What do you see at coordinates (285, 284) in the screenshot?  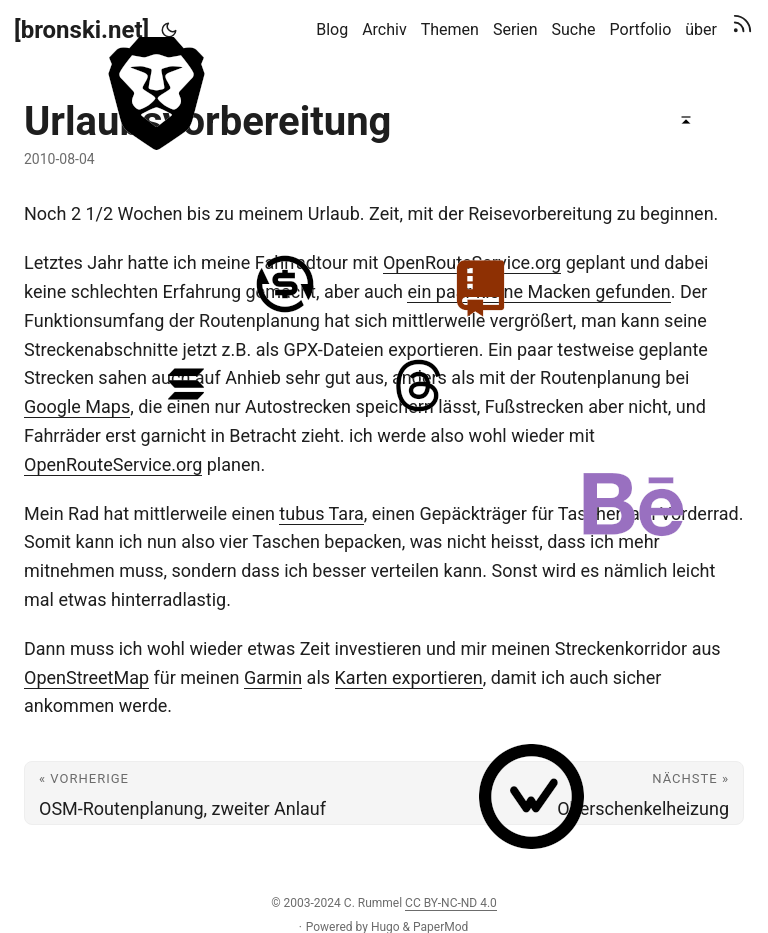 I see `currency exchange or conversion` at bounding box center [285, 284].